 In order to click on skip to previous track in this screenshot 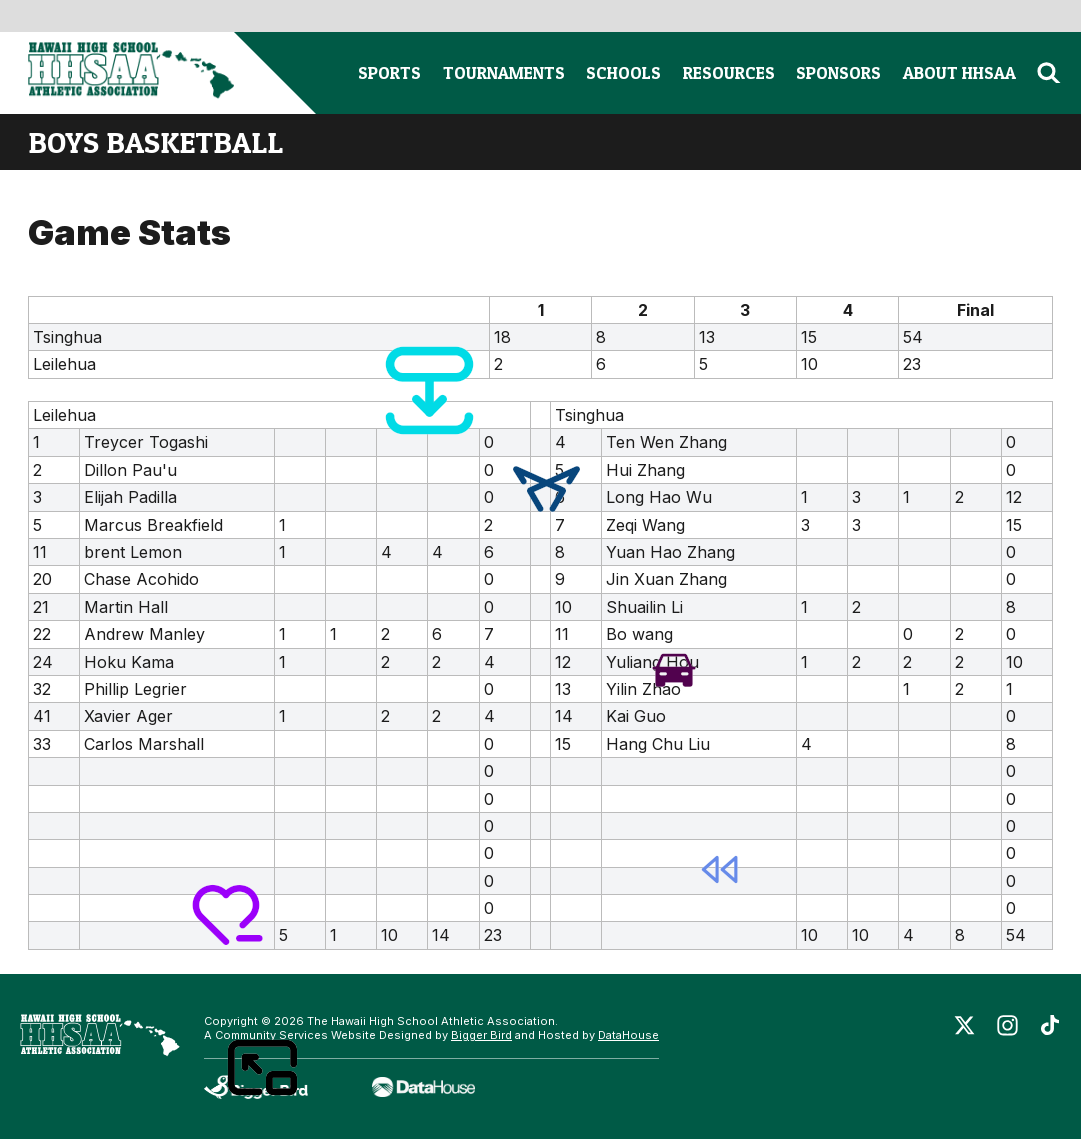, I will do `click(720, 869)`.